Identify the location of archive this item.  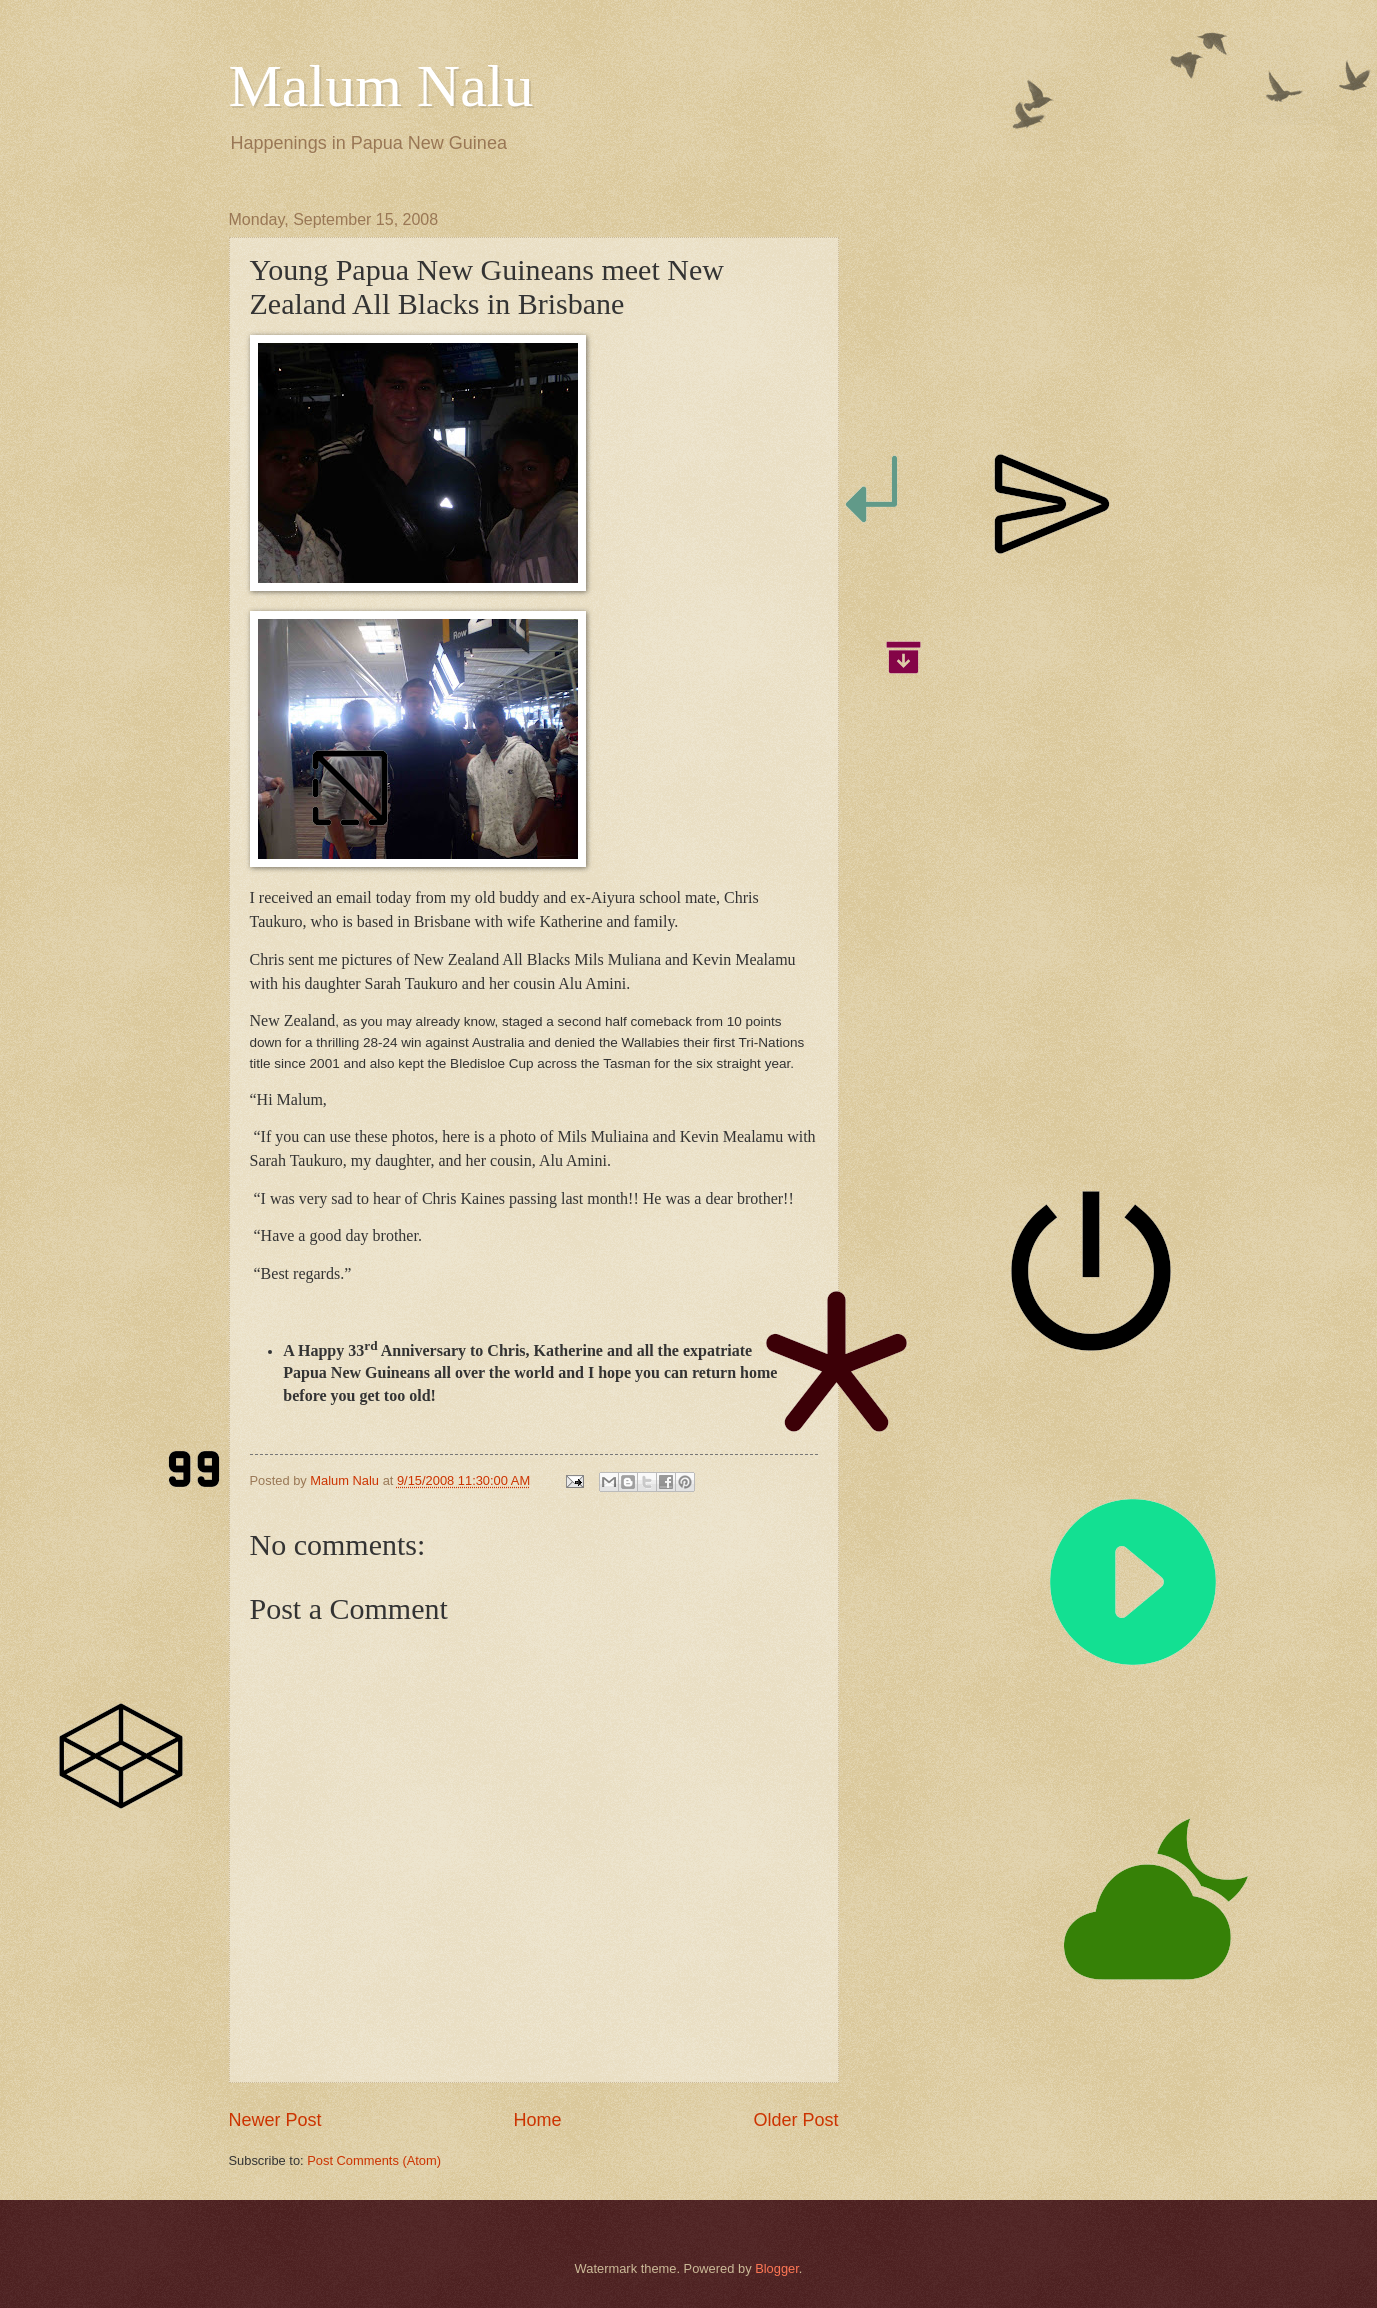
(903, 657).